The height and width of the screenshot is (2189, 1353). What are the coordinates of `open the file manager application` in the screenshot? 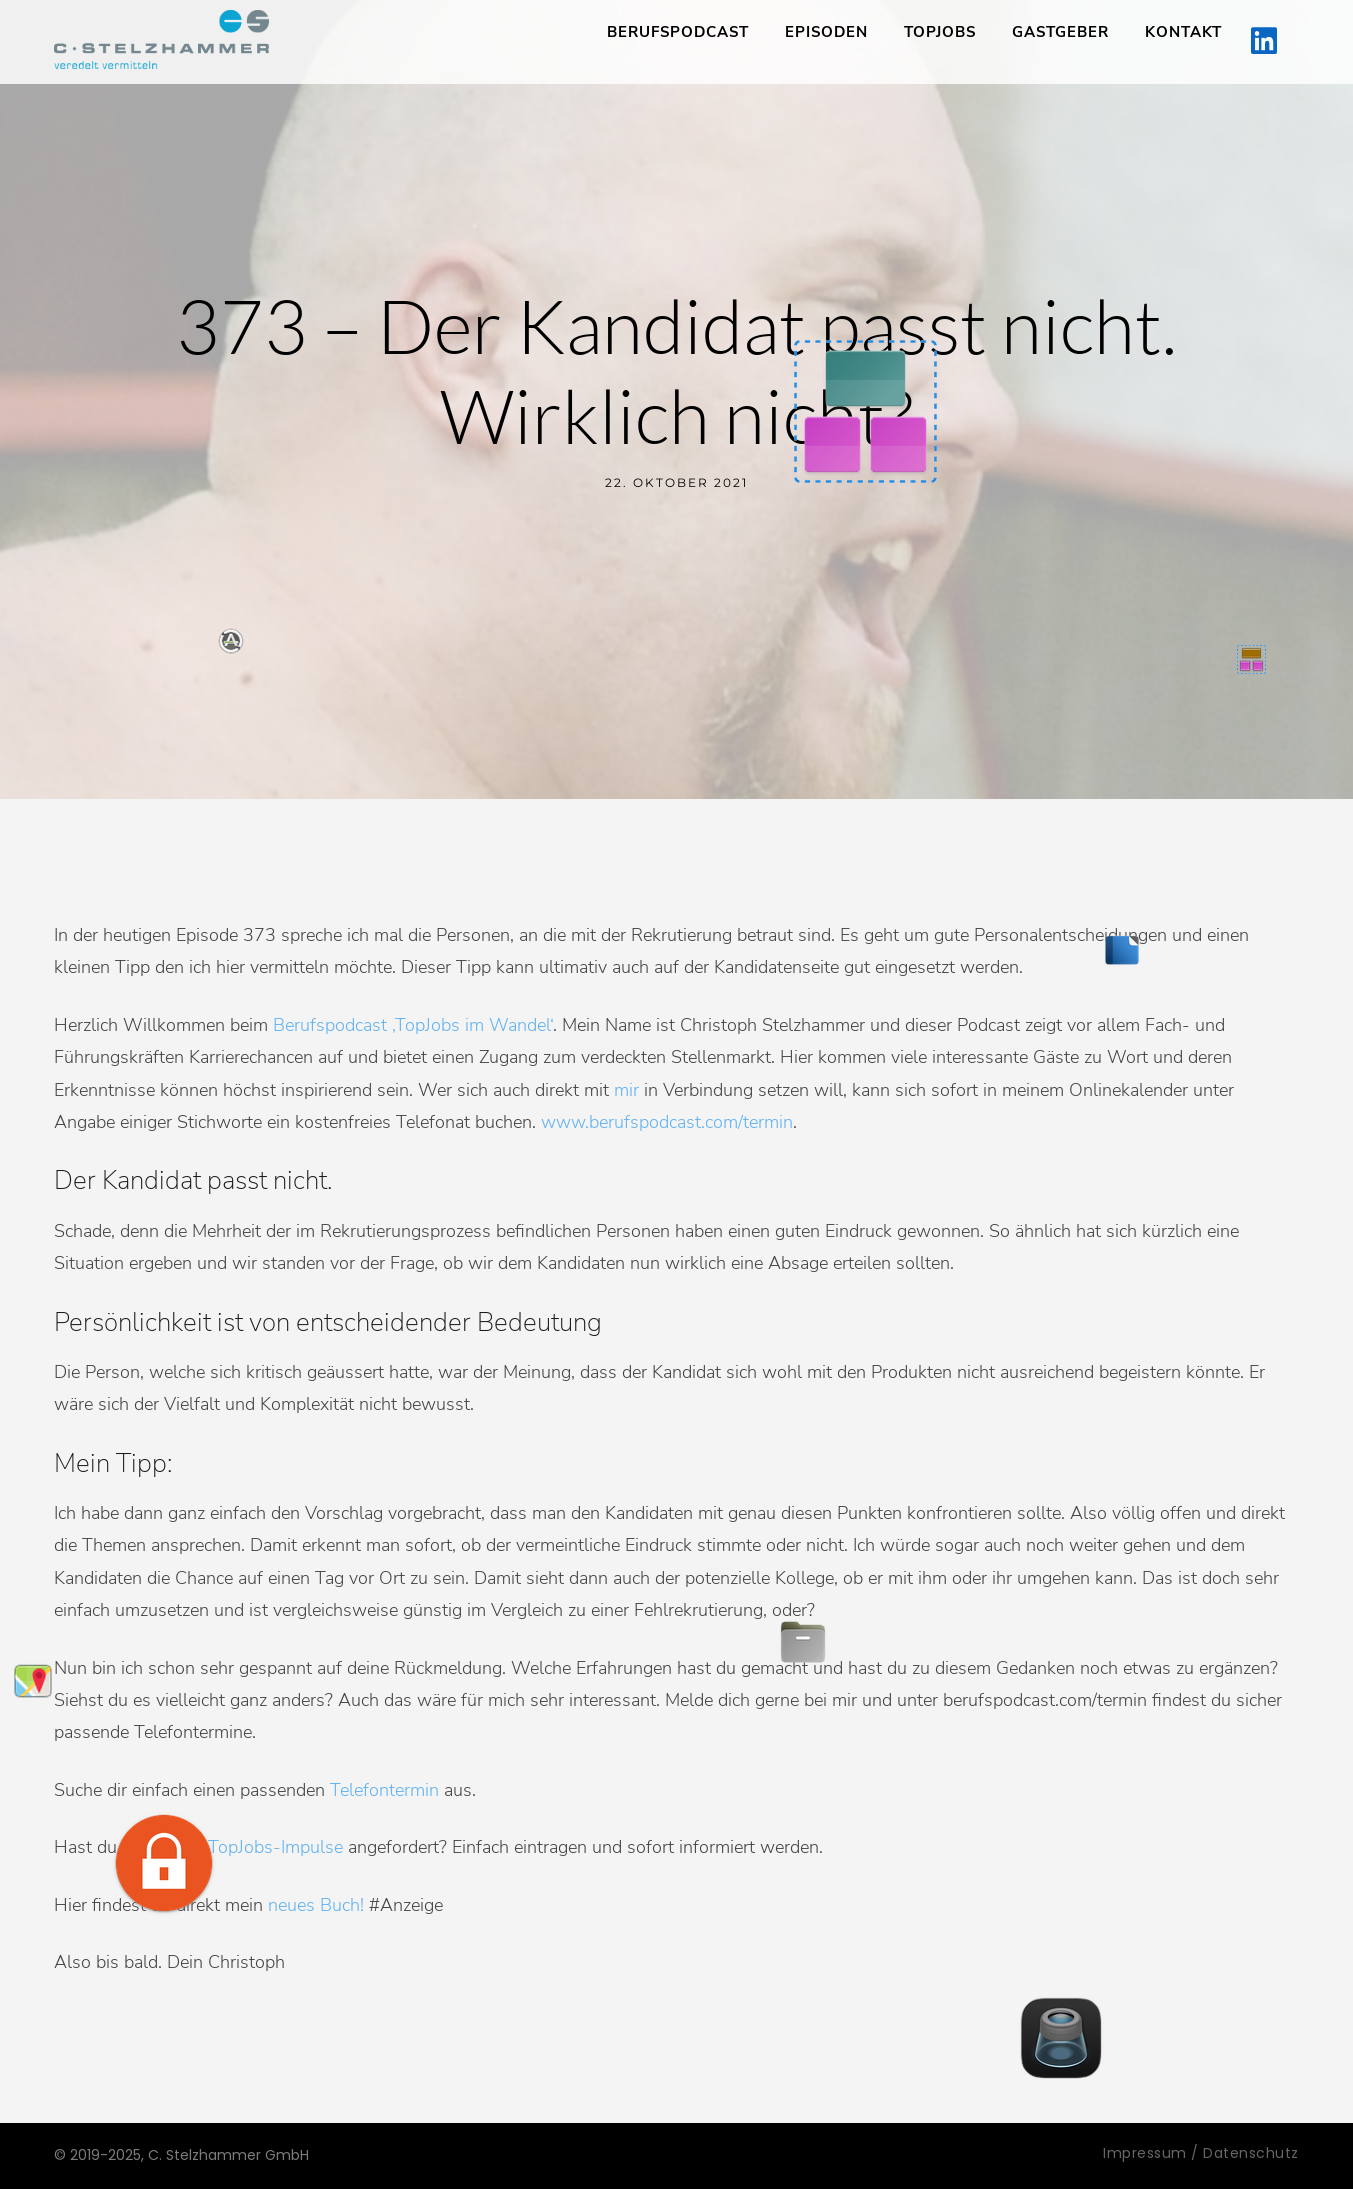 It's located at (803, 1642).